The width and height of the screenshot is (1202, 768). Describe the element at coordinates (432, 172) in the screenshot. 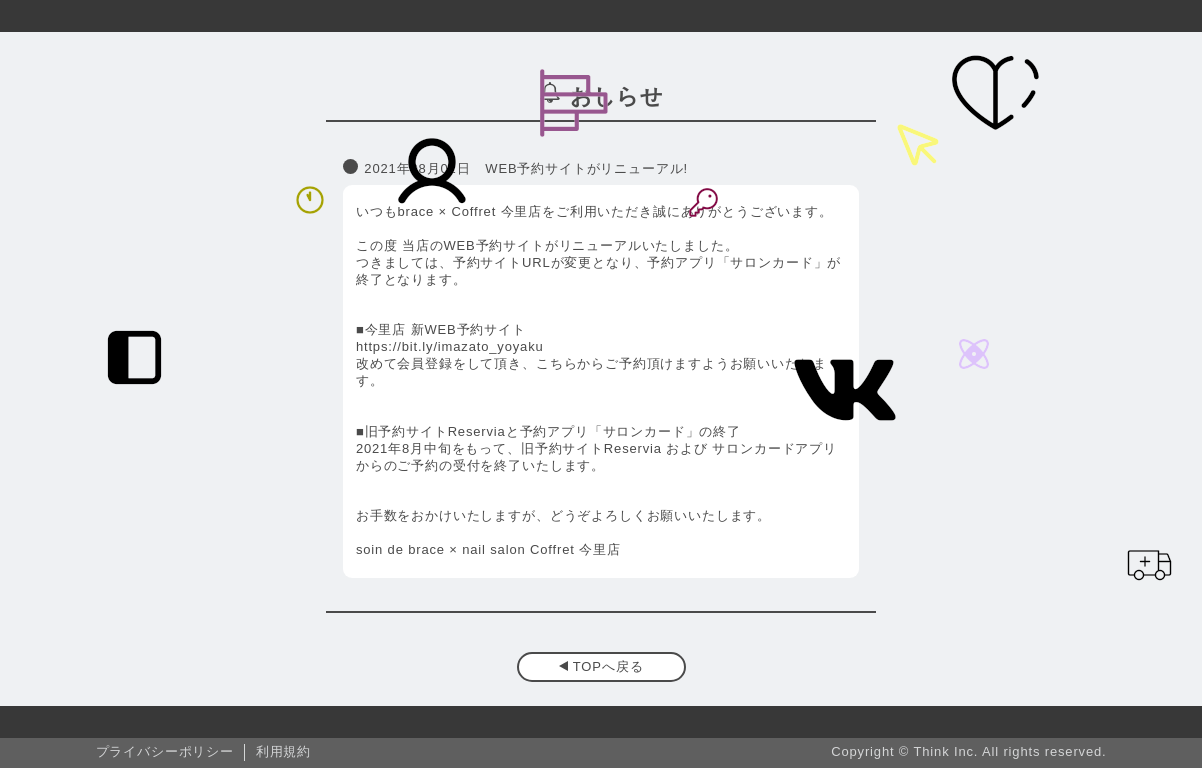

I see `view your profile` at that location.